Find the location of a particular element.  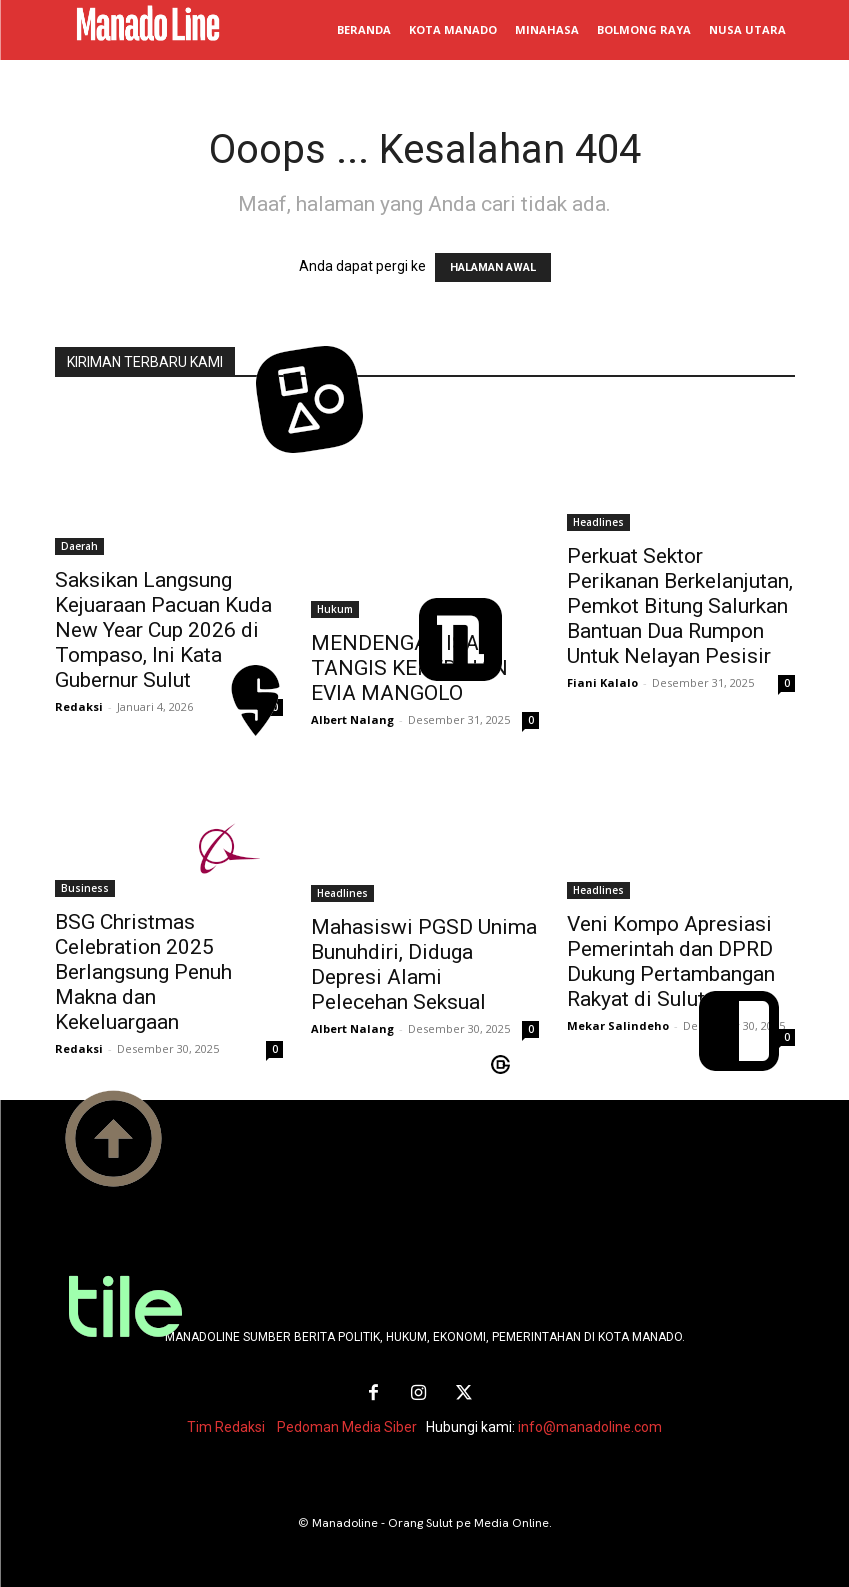

open the Swiggy food delivery app is located at coordinates (255, 700).